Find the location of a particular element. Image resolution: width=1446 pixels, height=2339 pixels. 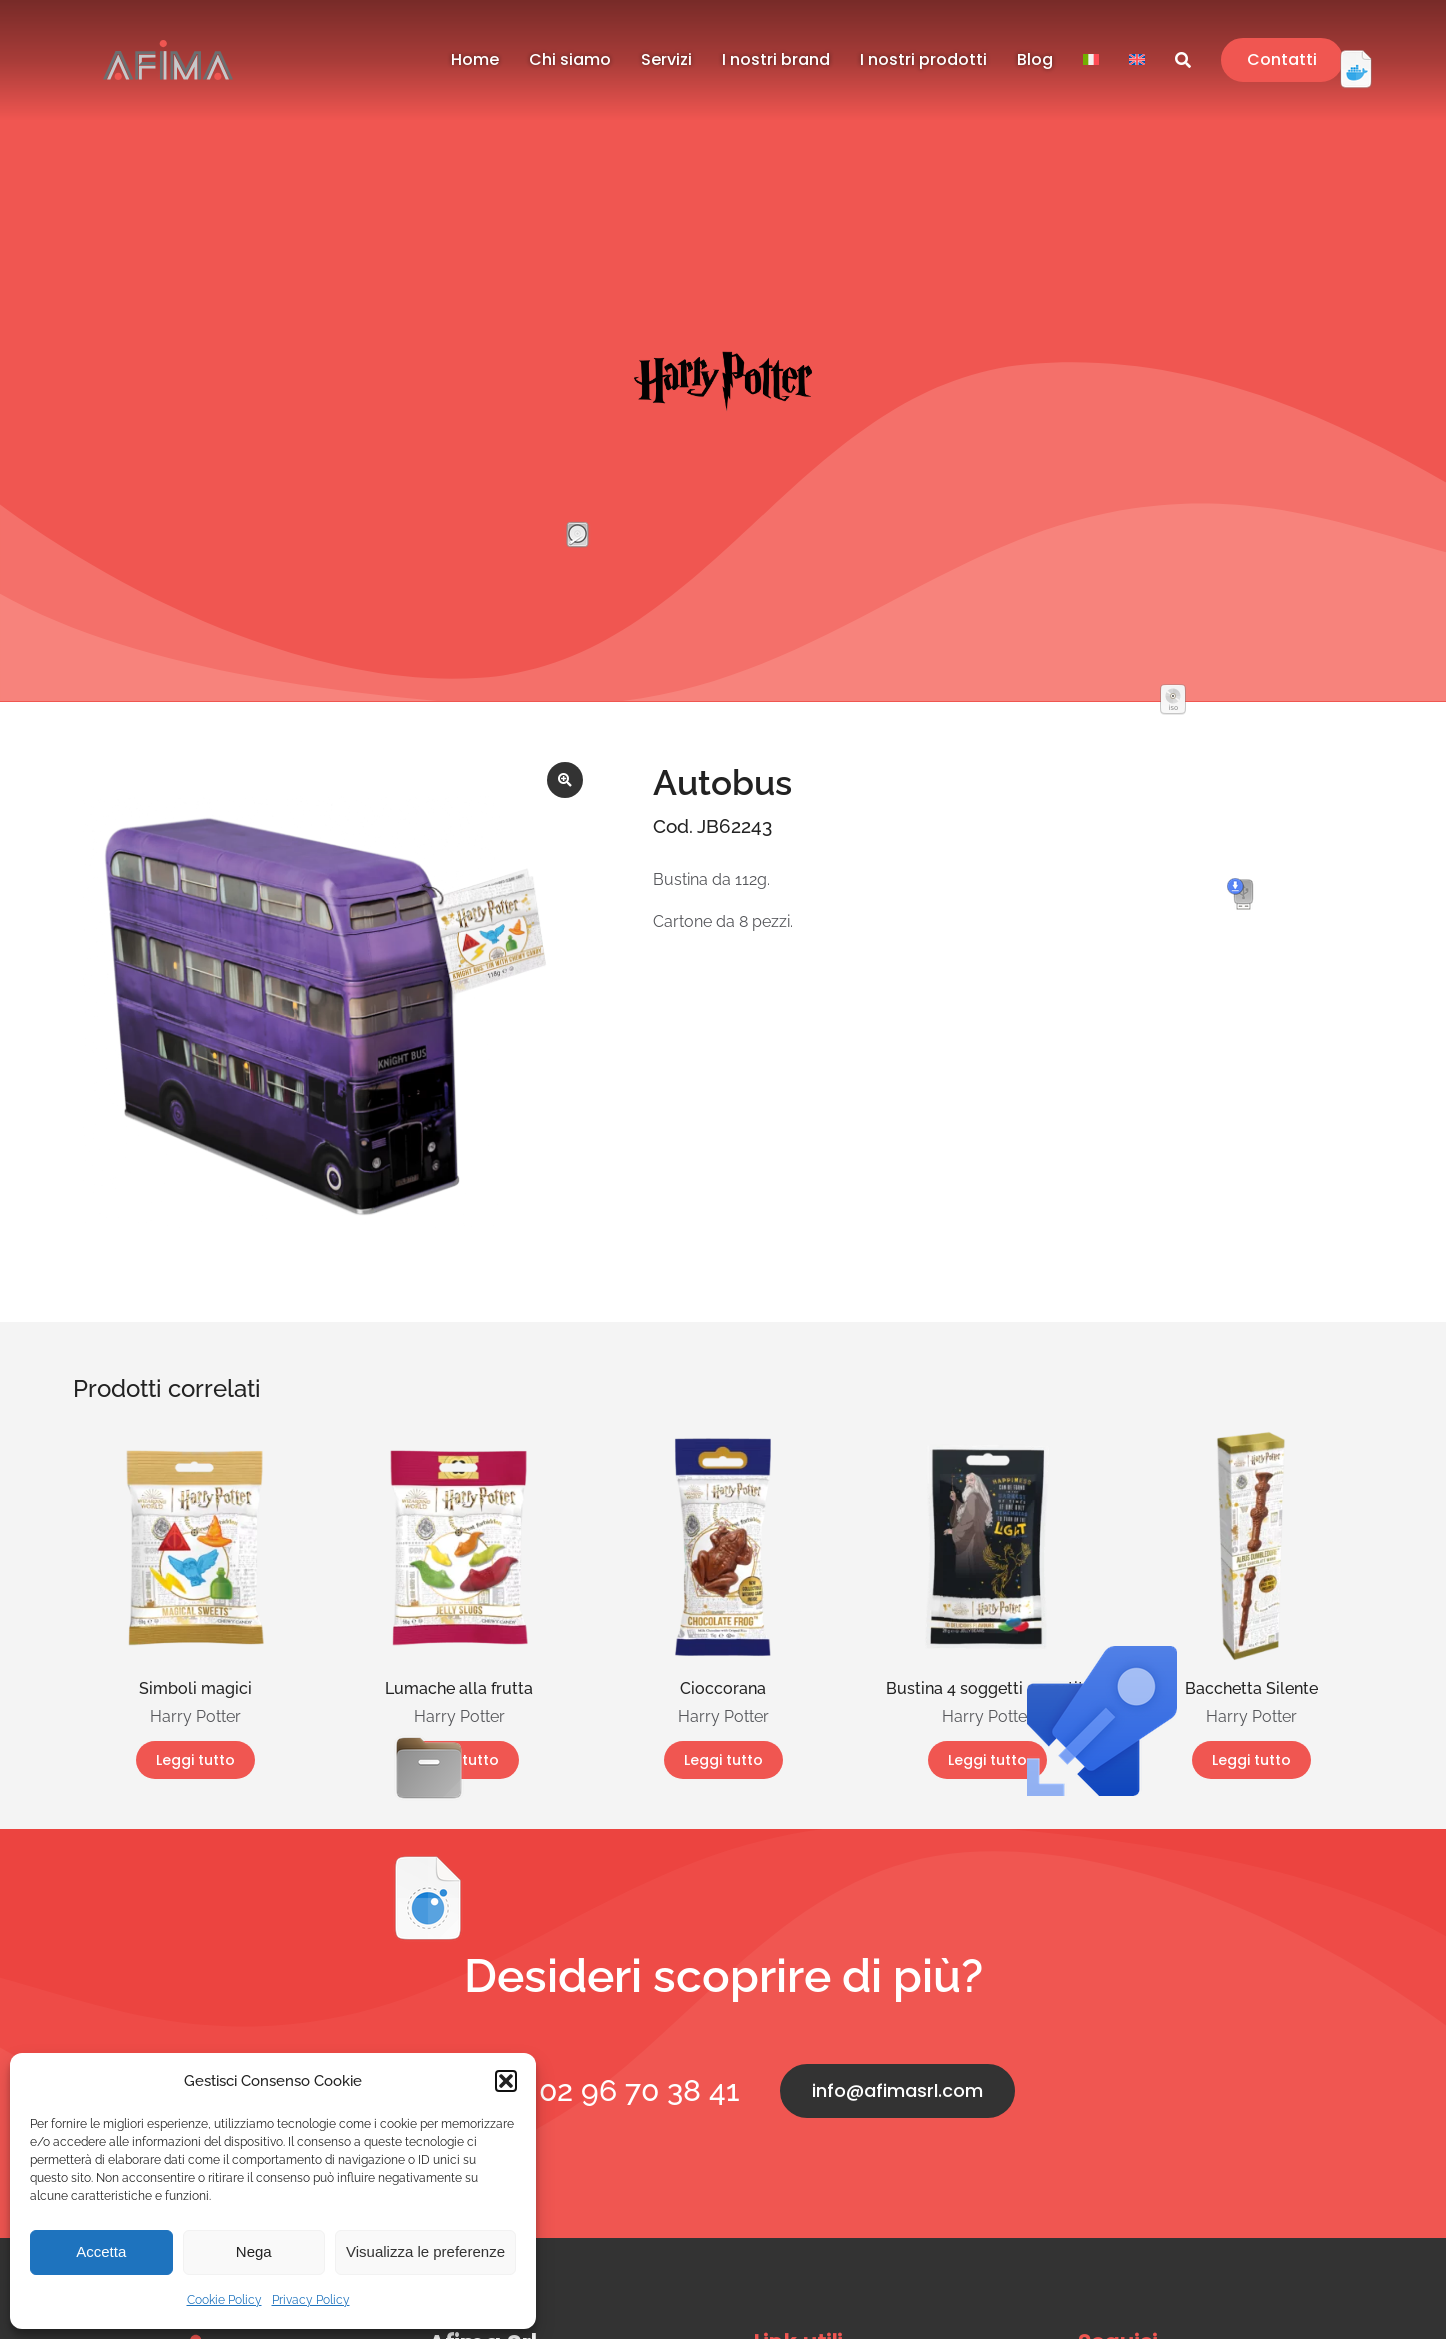

open disk management utility is located at coordinates (577, 534).